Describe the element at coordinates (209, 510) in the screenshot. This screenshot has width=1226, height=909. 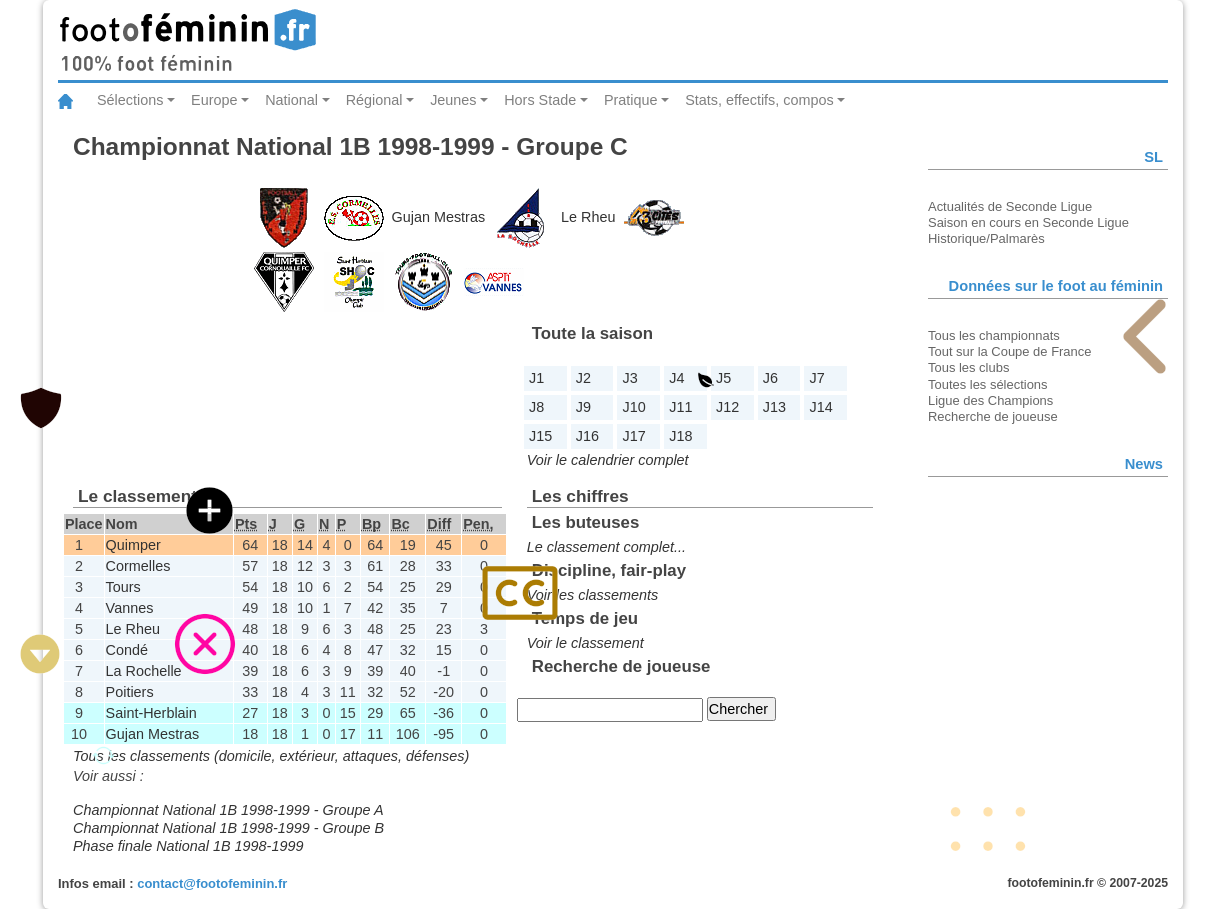
I see `add a new item` at that location.